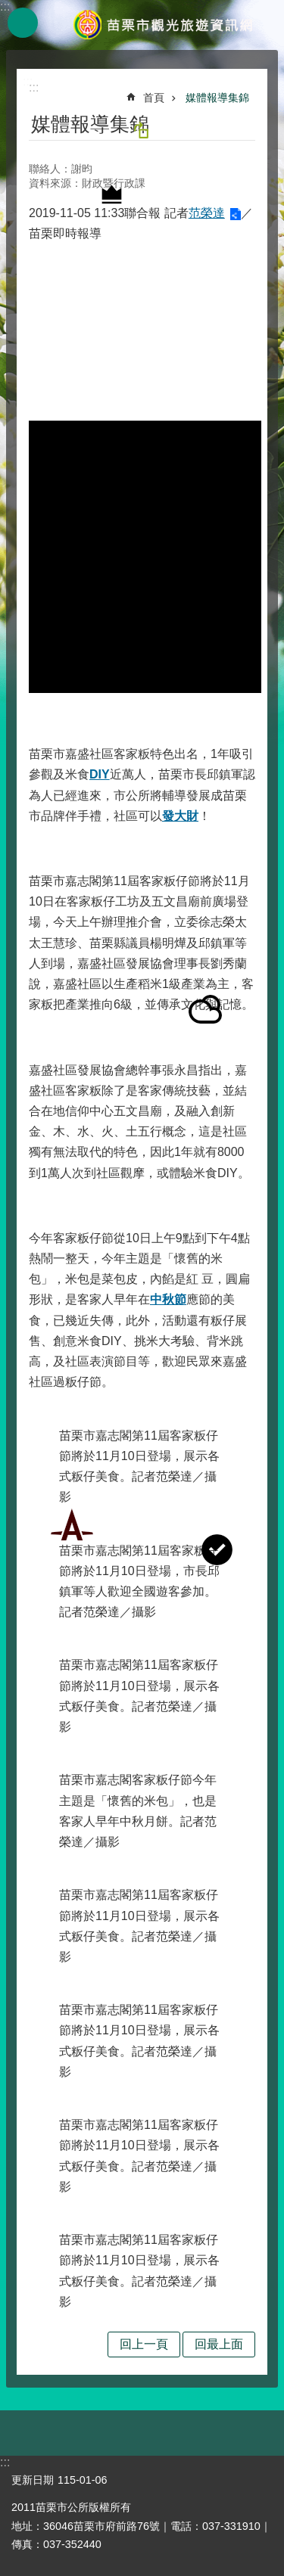 The height and width of the screenshot is (2576, 284). Describe the element at coordinates (72, 1524) in the screenshot. I see `autoprefixer CSS tool logo` at that location.